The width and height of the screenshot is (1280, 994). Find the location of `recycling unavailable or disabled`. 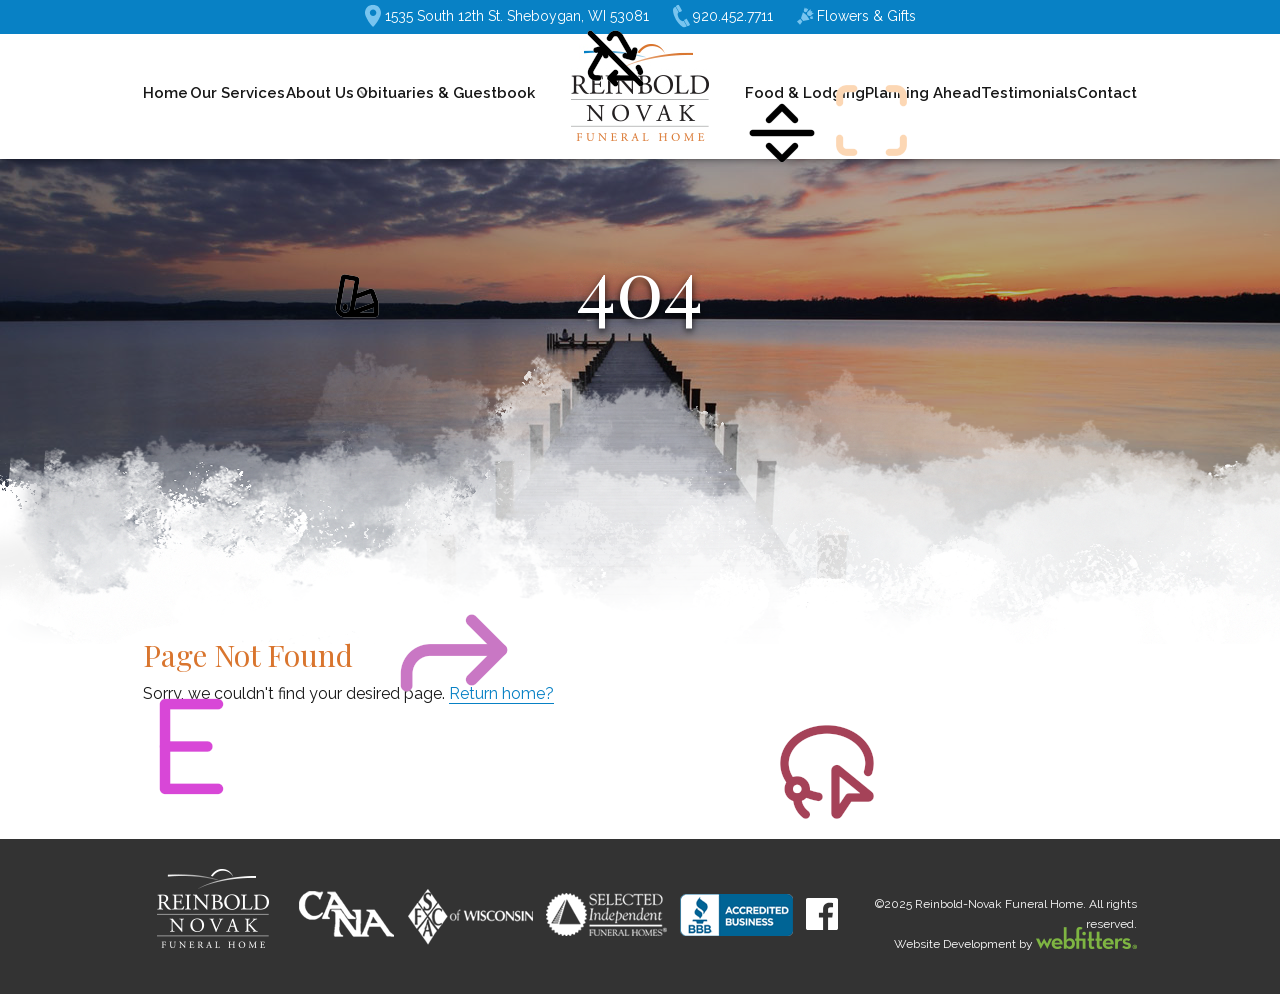

recycling unavailable or disabled is located at coordinates (615, 58).